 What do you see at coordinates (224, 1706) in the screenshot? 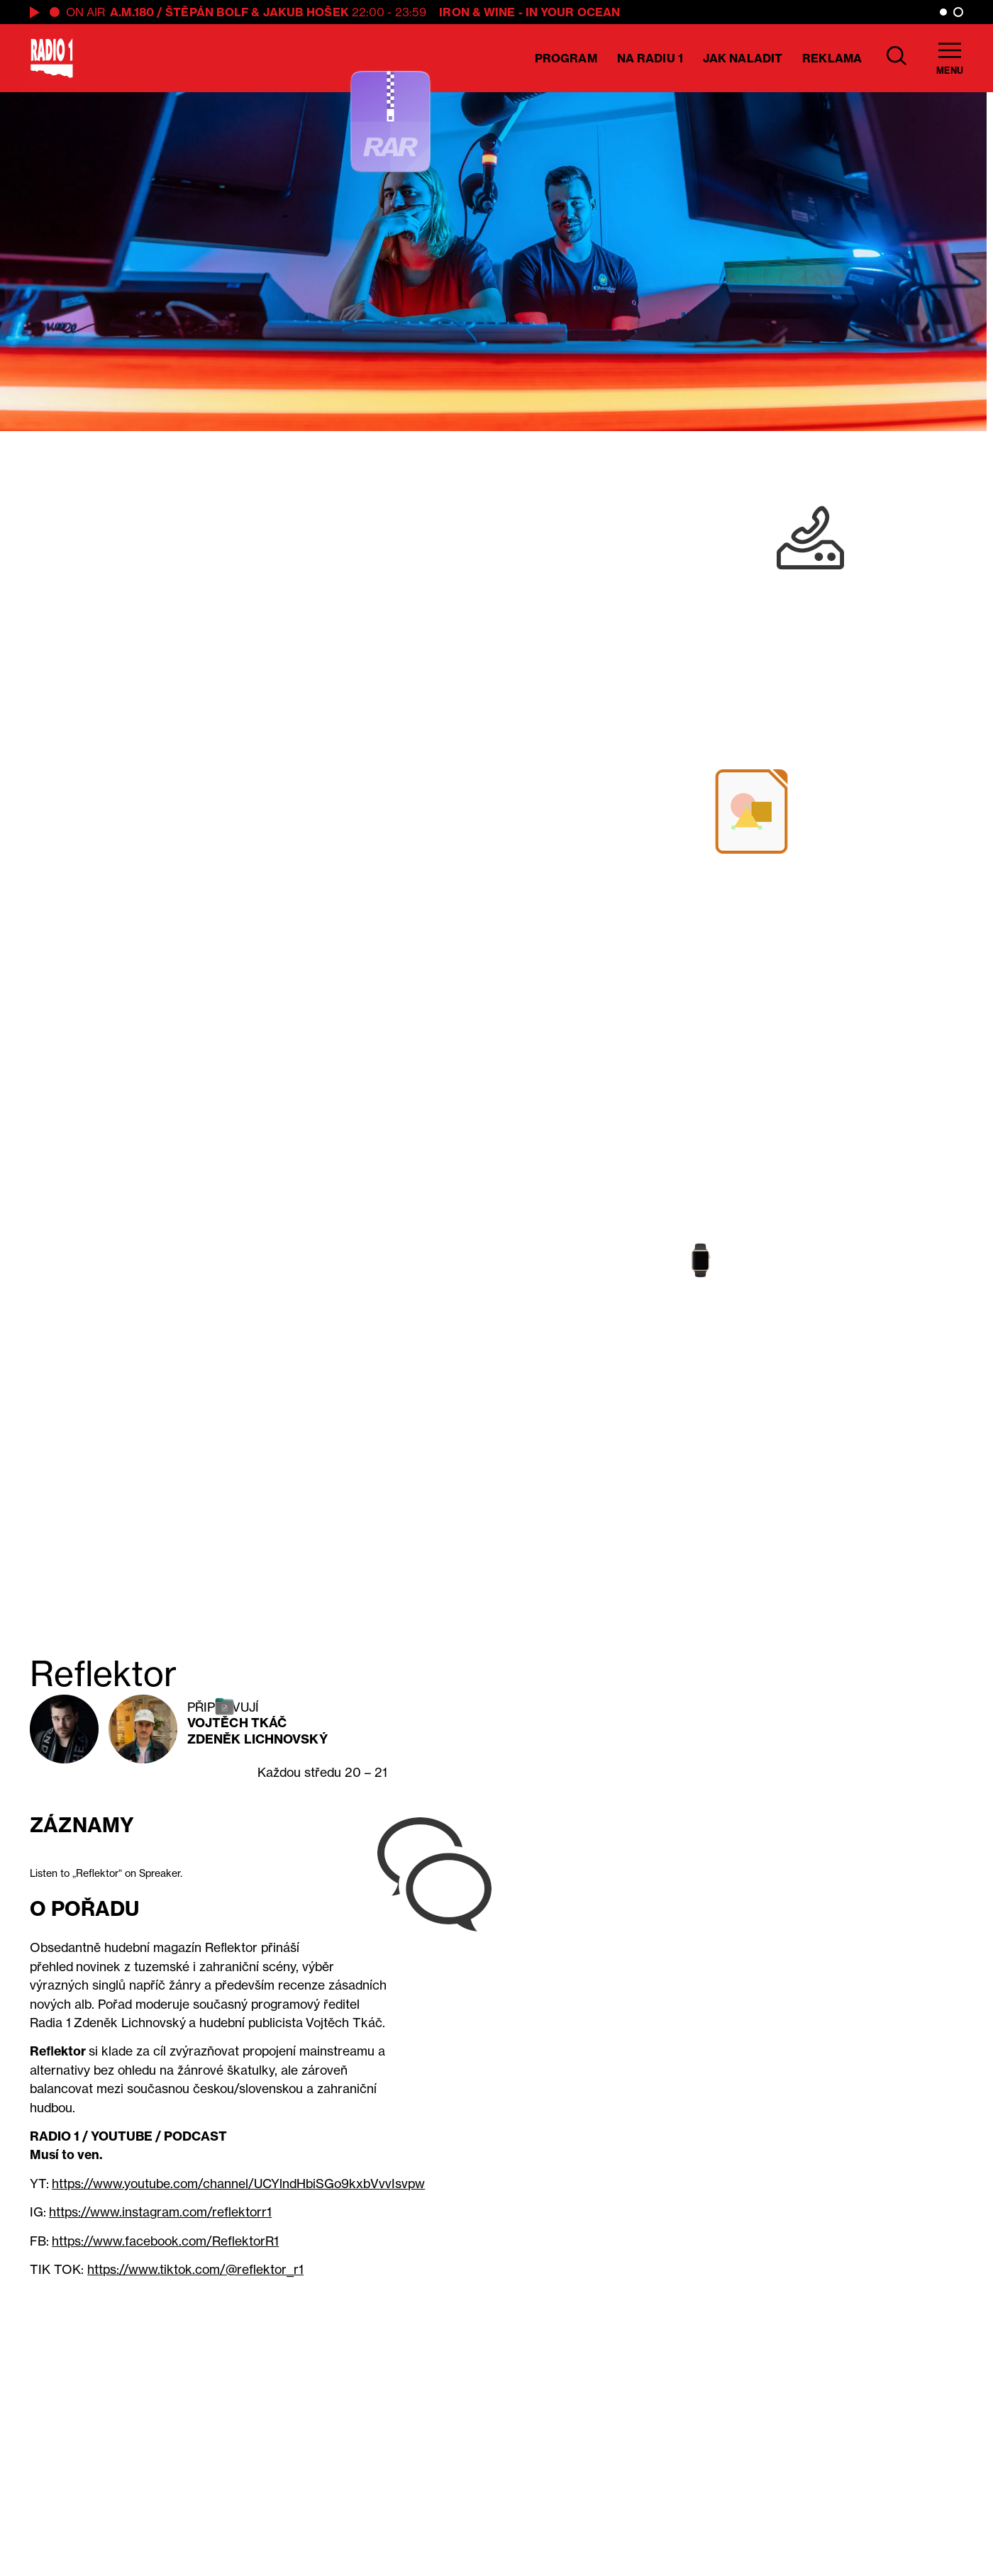
I see `open your documents folder` at bounding box center [224, 1706].